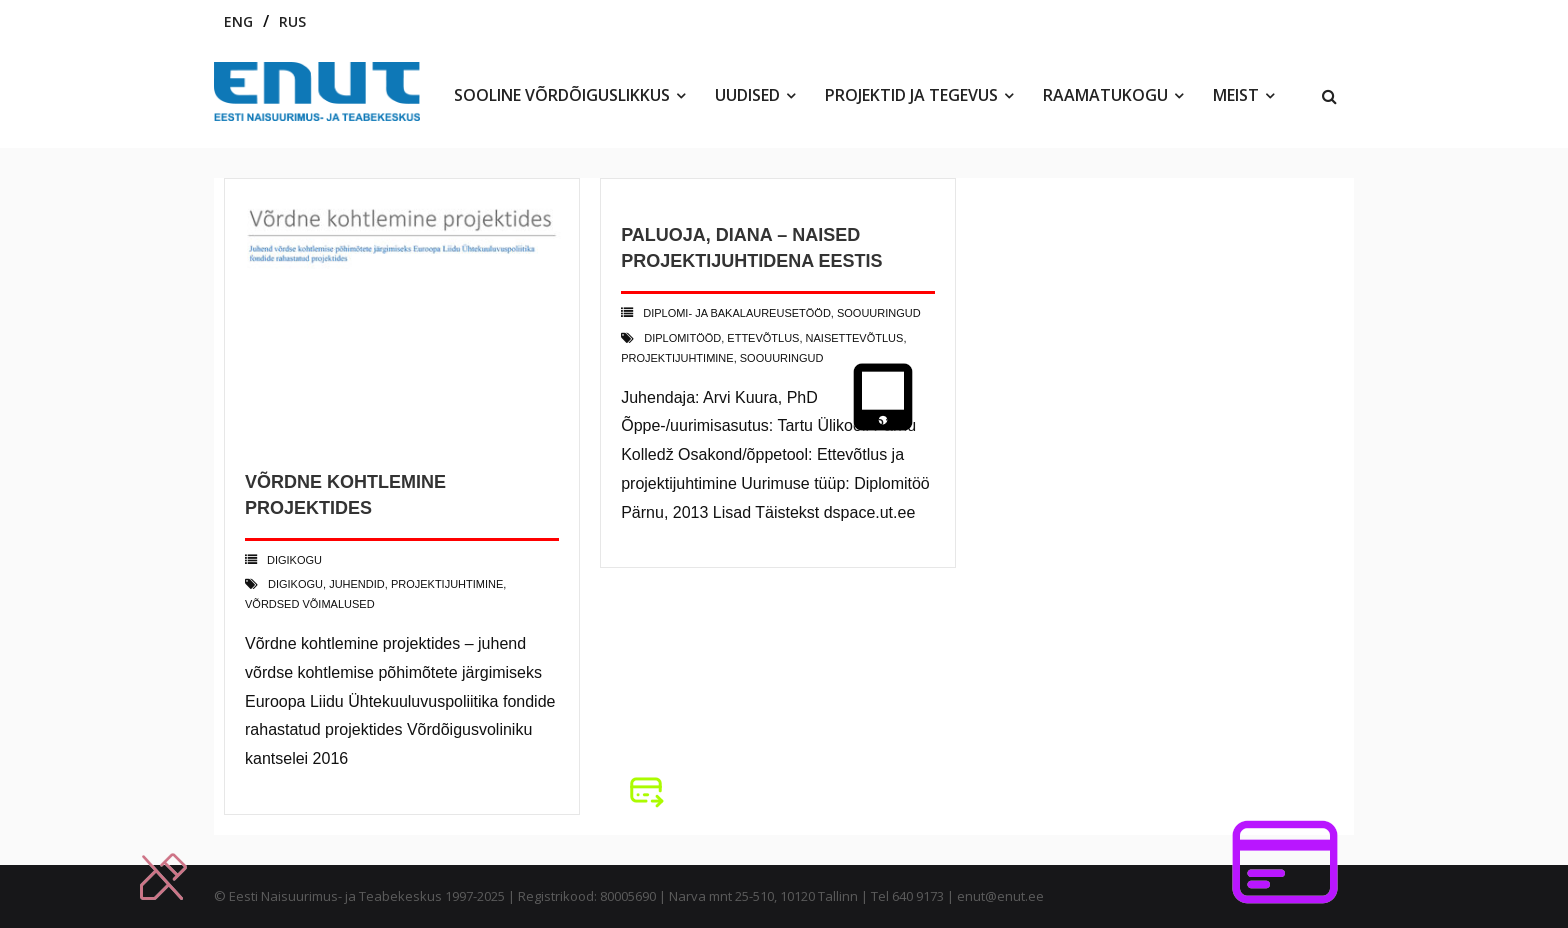 This screenshot has width=1568, height=928. I want to click on switch to tablet view or layout, so click(883, 397).